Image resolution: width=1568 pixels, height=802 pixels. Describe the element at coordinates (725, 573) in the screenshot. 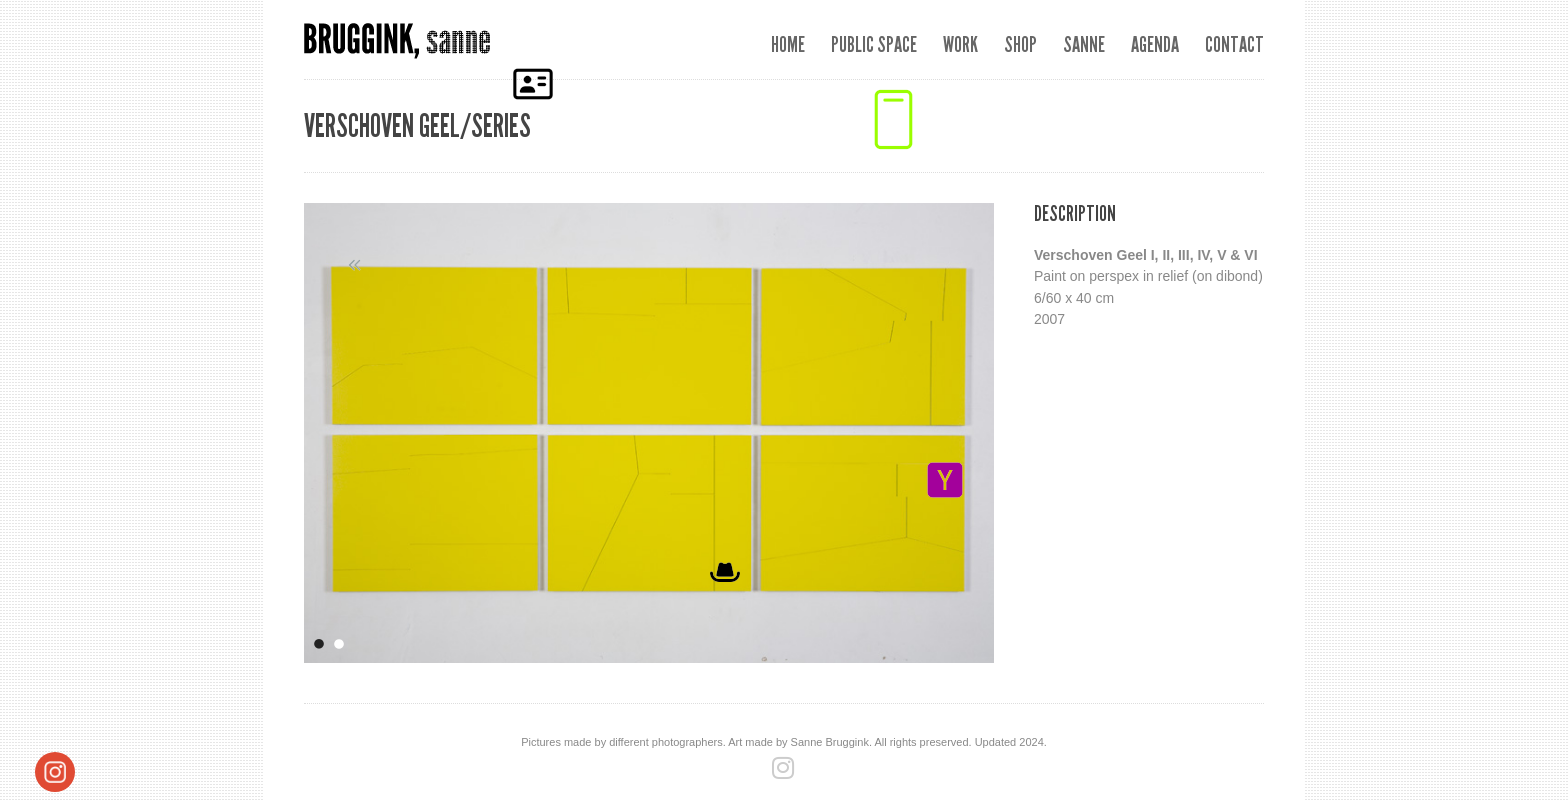

I see `select western or country theme` at that location.